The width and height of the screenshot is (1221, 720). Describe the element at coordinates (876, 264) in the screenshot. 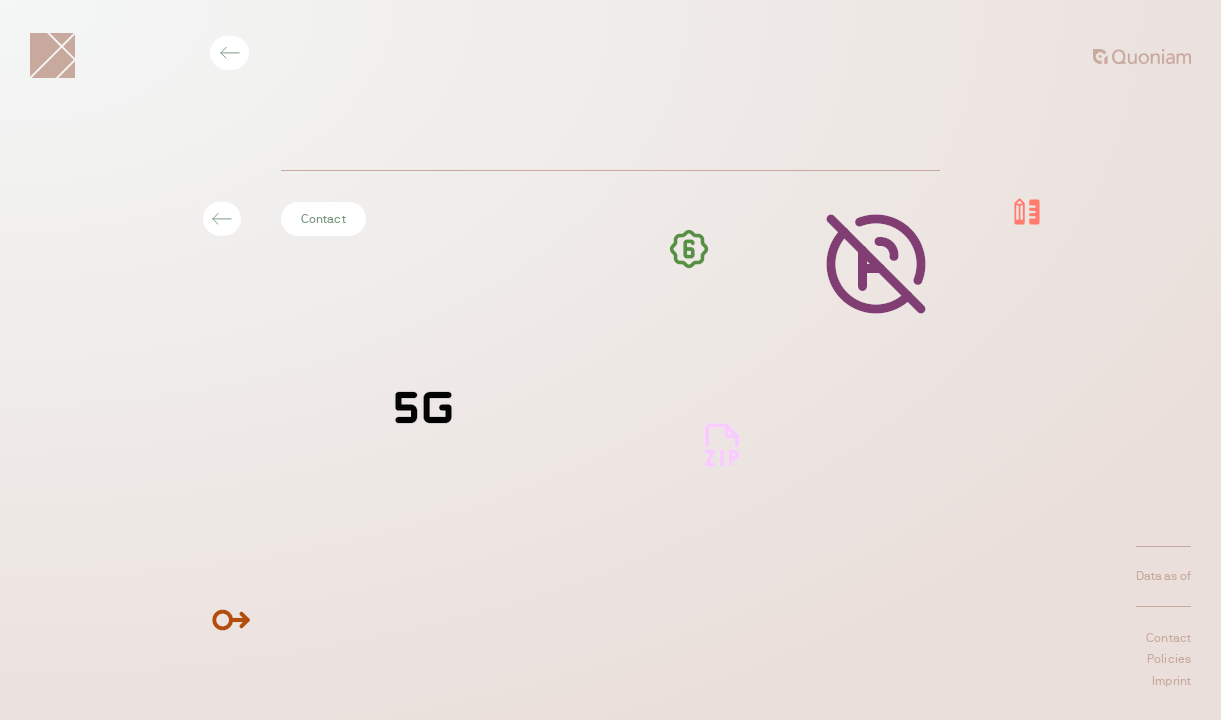

I see `no parking available` at that location.